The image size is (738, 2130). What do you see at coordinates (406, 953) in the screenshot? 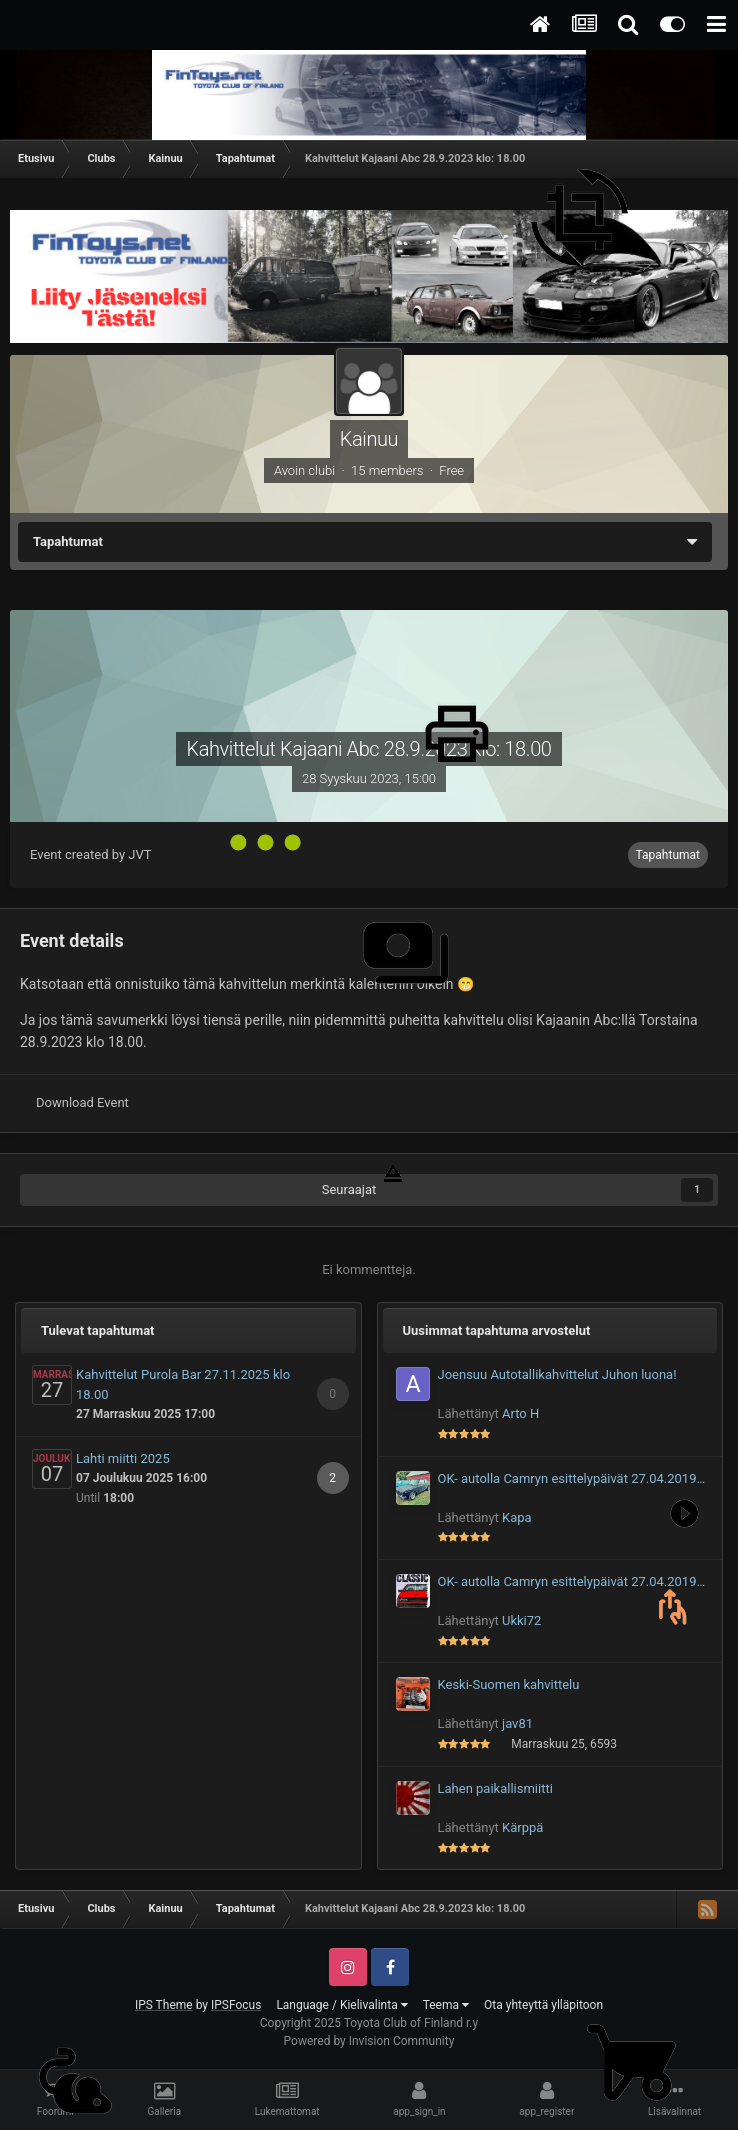
I see `access payment methods` at bounding box center [406, 953].